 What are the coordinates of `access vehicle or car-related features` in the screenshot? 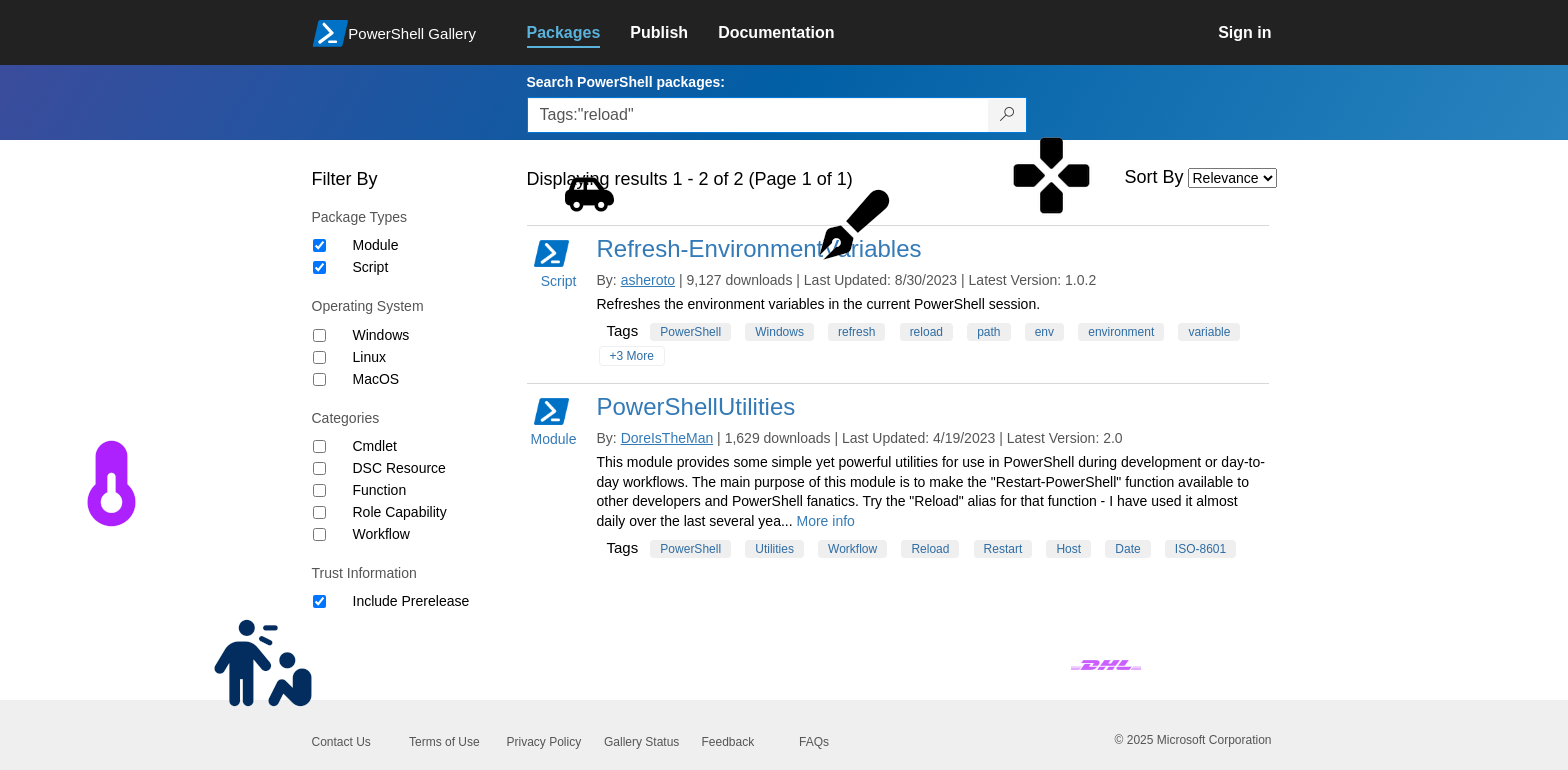 It's located at (589, 194).